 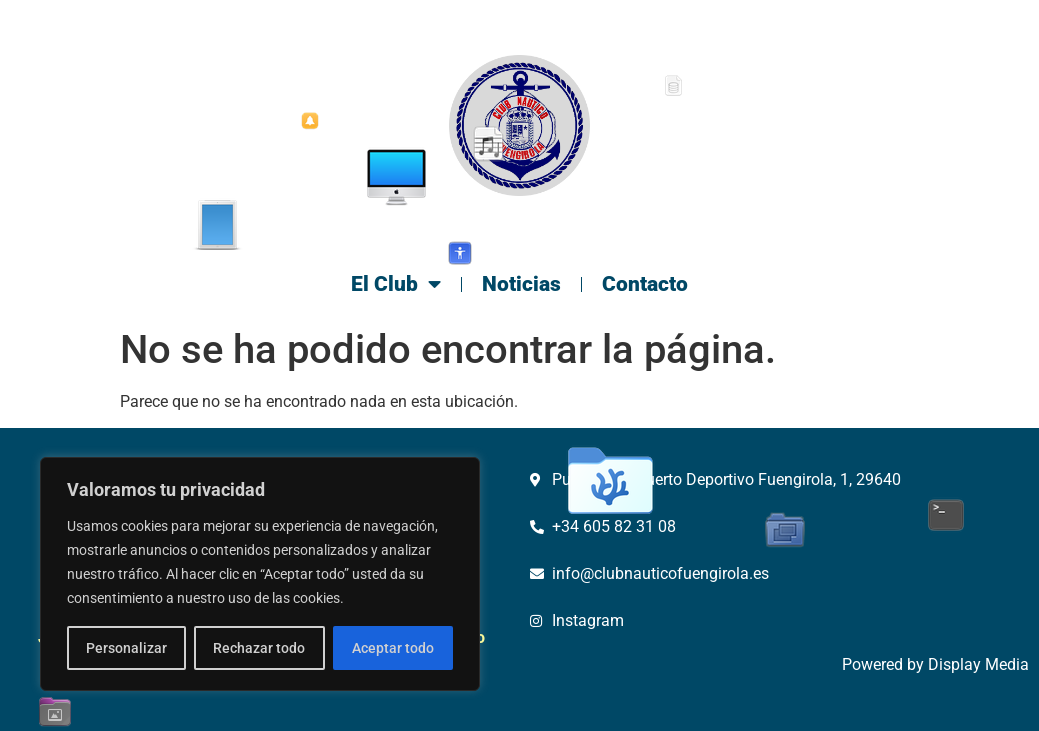 What do you see at coordinates (310, 121) in the screenshot?
I see `open notification preferences` at bounding box center [310, 121].